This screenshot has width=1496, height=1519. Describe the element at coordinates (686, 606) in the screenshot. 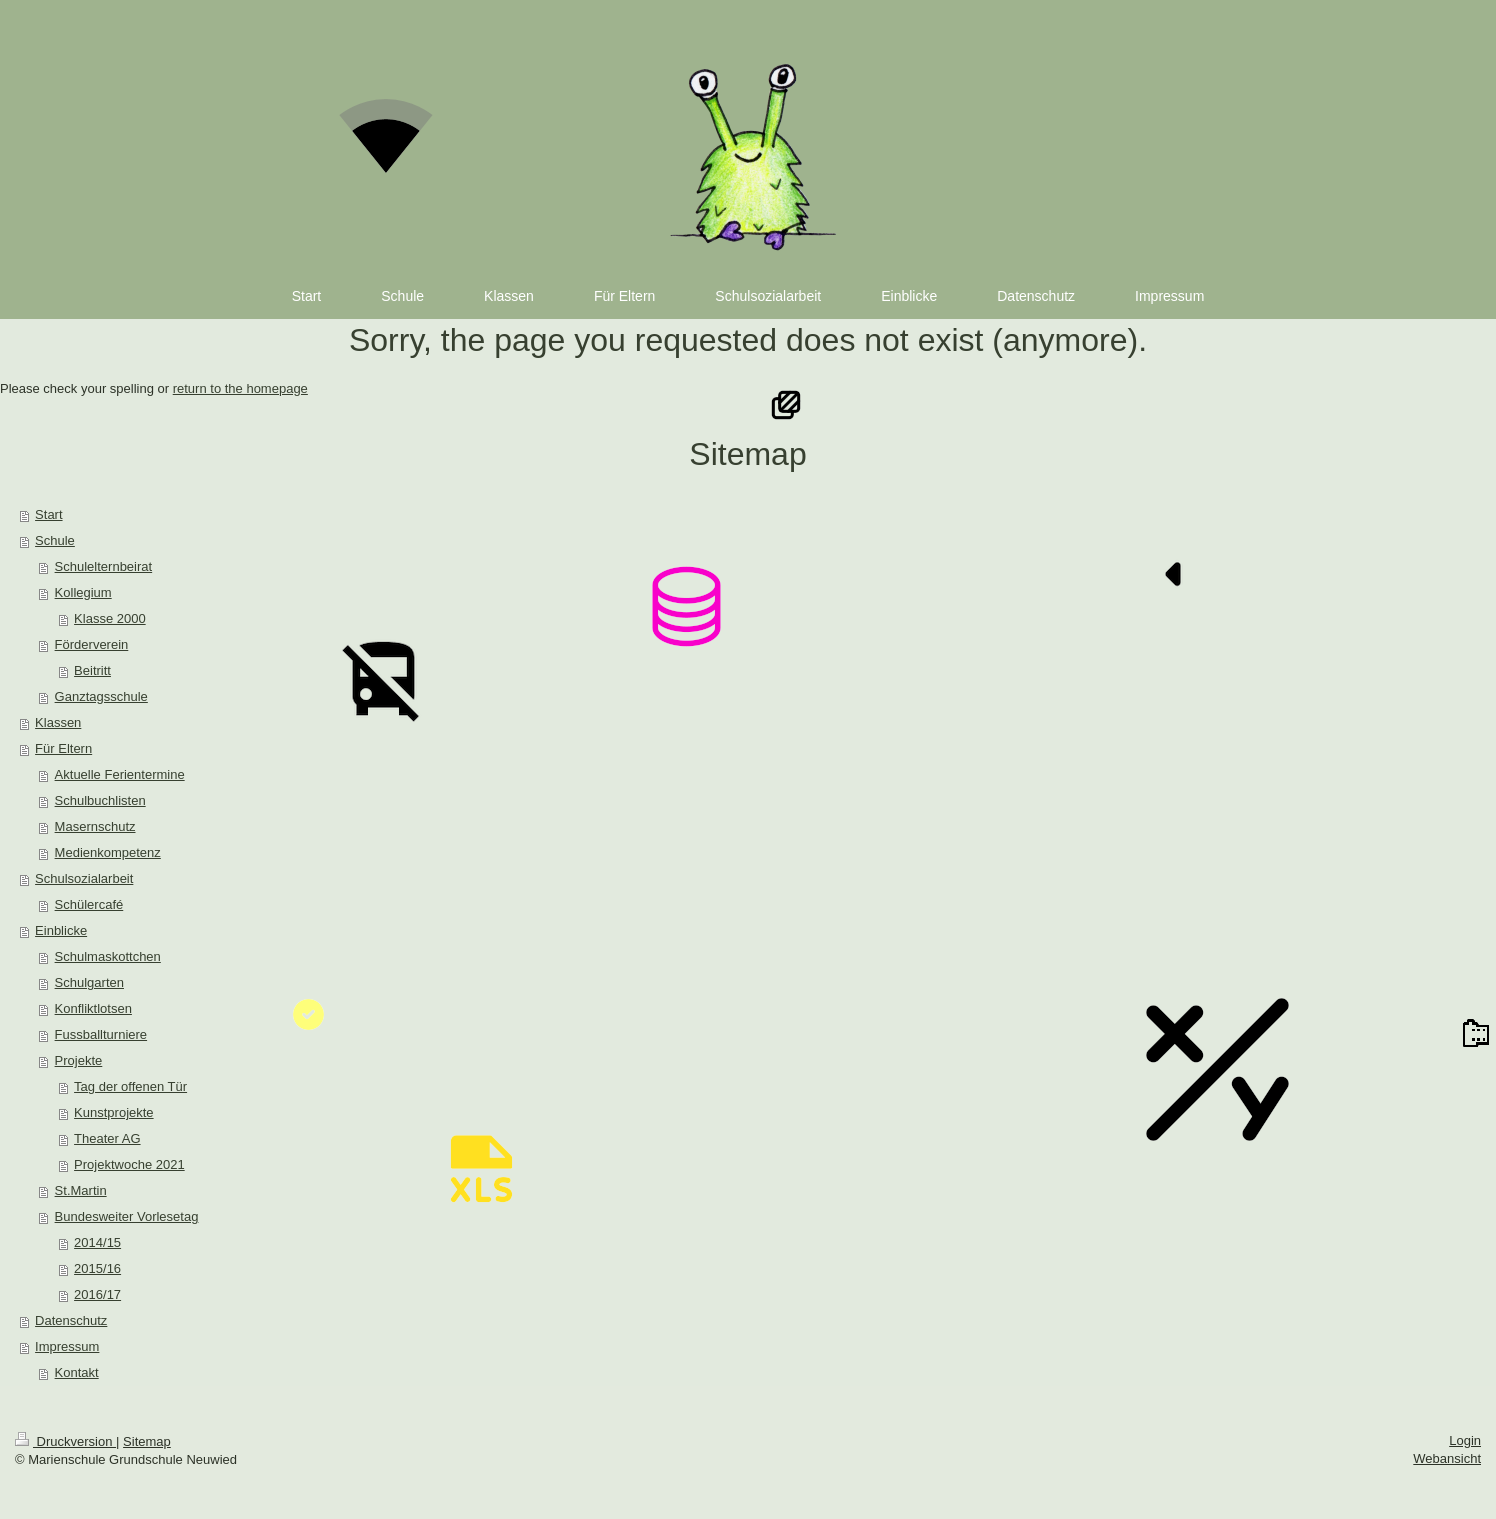

I see `access database or data storage` at that location.